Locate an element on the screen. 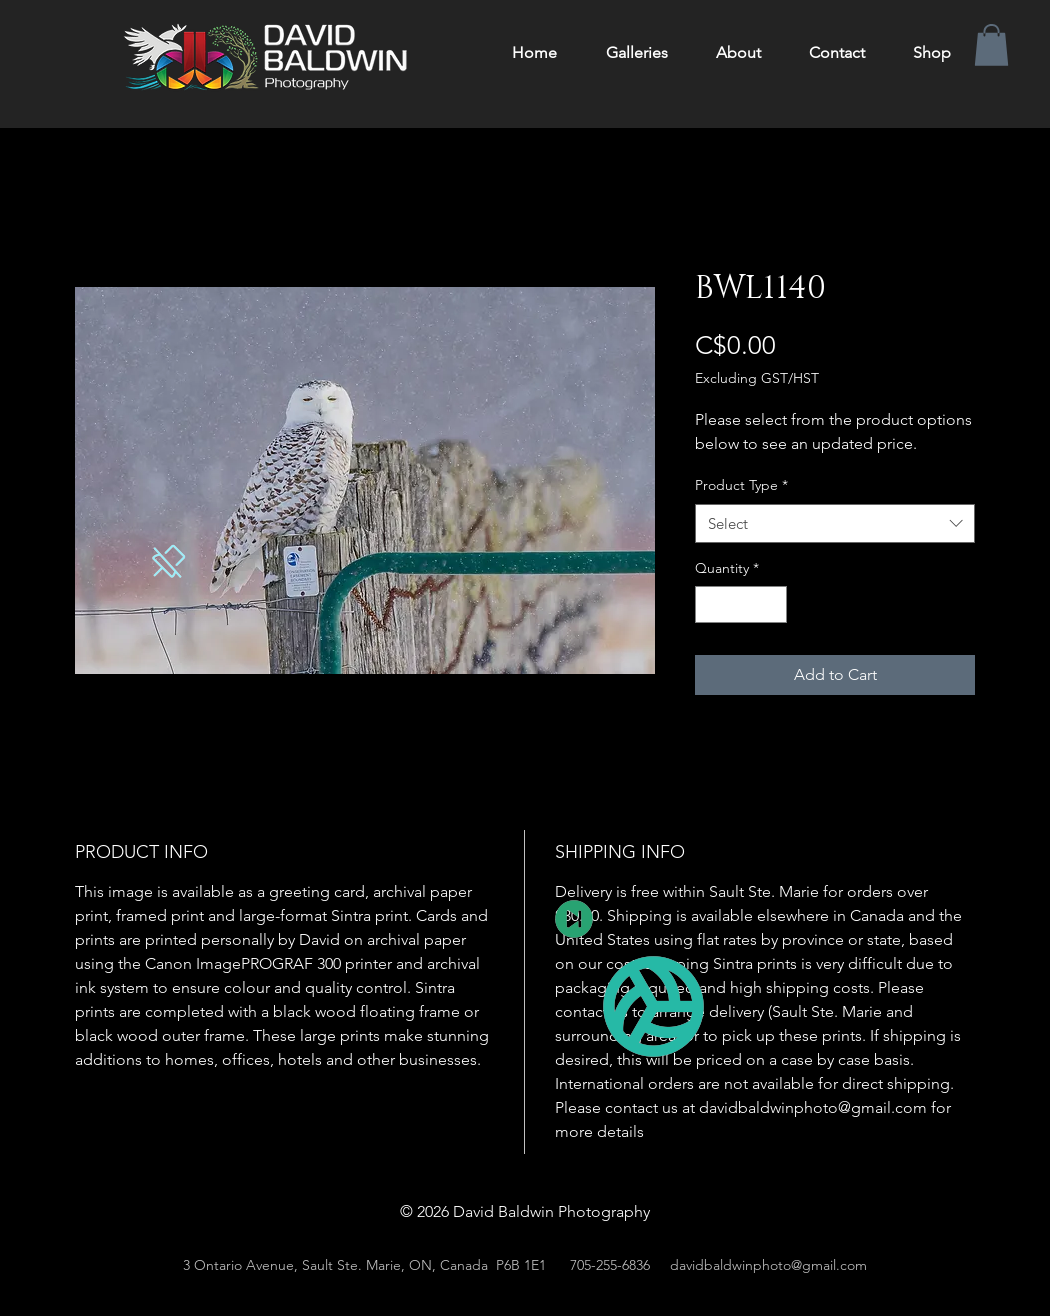  access volleyball or beach sports content is located at coordinates (653, 1006).